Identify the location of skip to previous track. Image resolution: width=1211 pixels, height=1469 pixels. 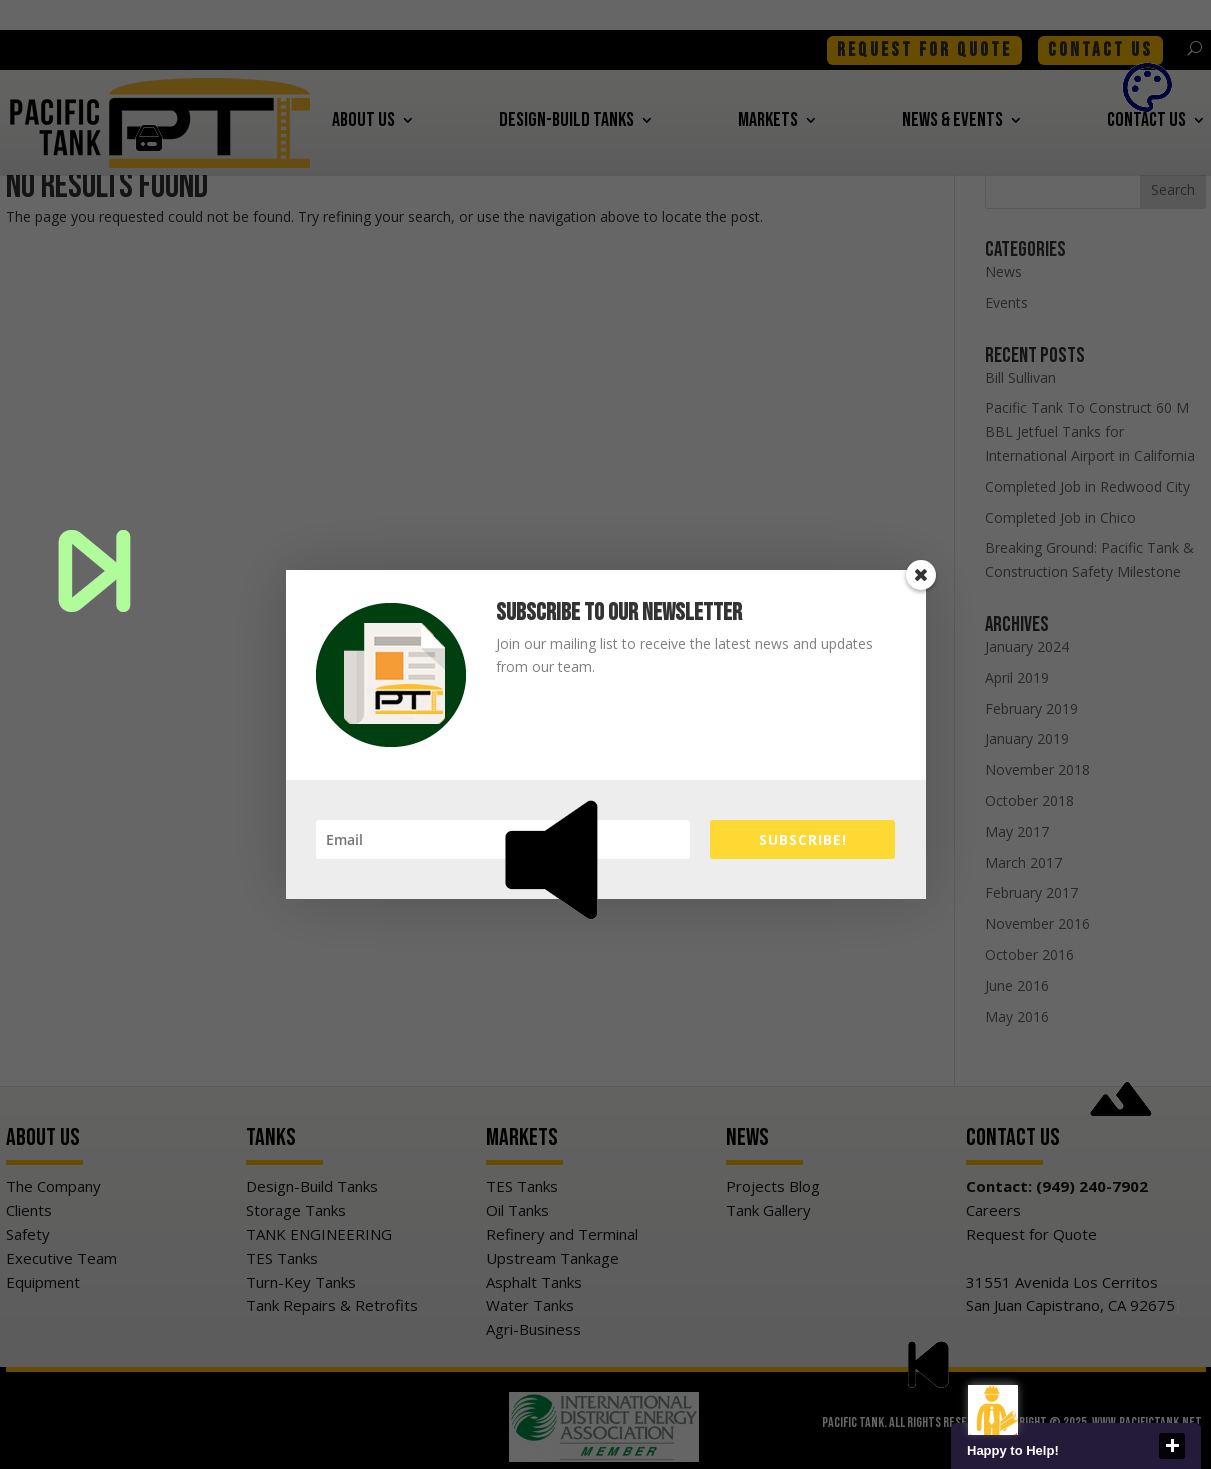
(927, 1364).